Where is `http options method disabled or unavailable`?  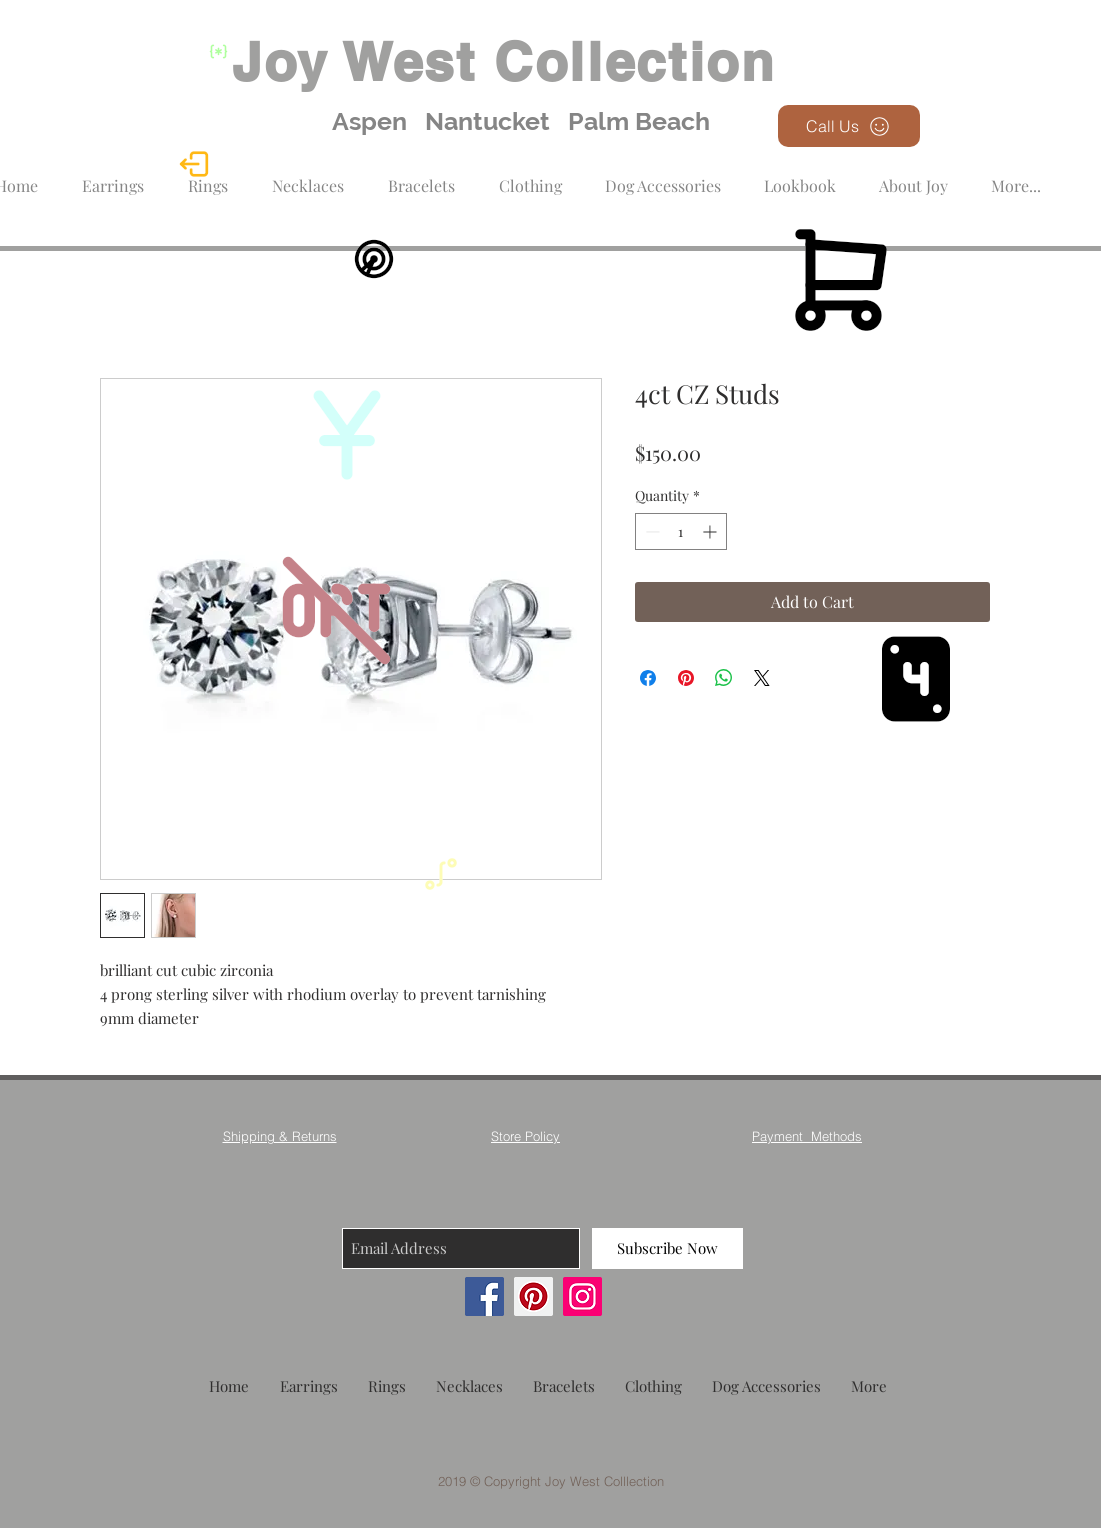
http options method disabled or unavailable is located at coordinates (336, 610).